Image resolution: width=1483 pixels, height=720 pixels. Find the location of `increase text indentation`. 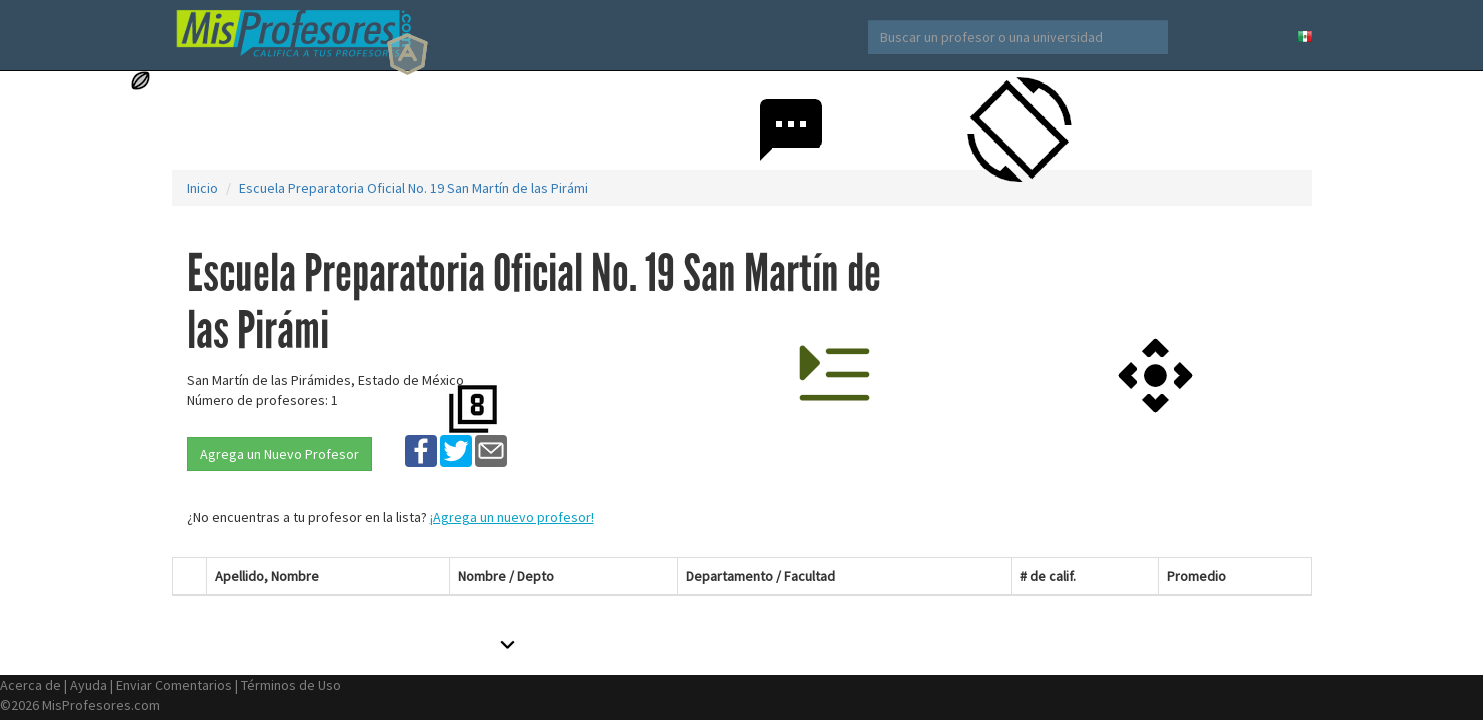

increase text indentation is located at coordinates (834, 374).